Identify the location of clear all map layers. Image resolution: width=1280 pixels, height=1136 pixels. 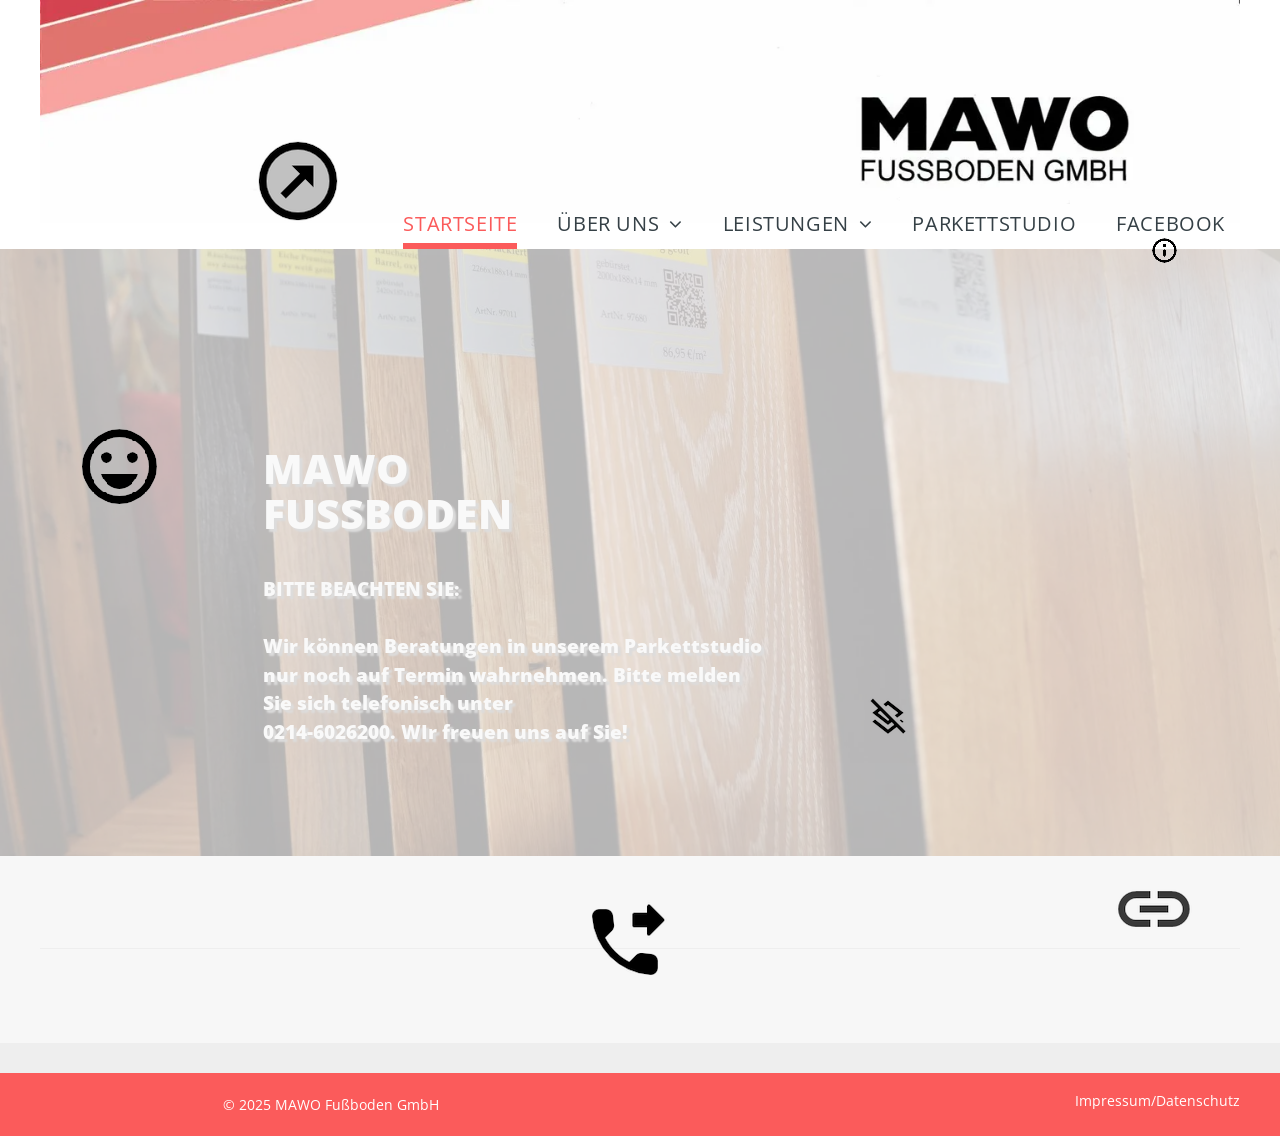
(888, 718).